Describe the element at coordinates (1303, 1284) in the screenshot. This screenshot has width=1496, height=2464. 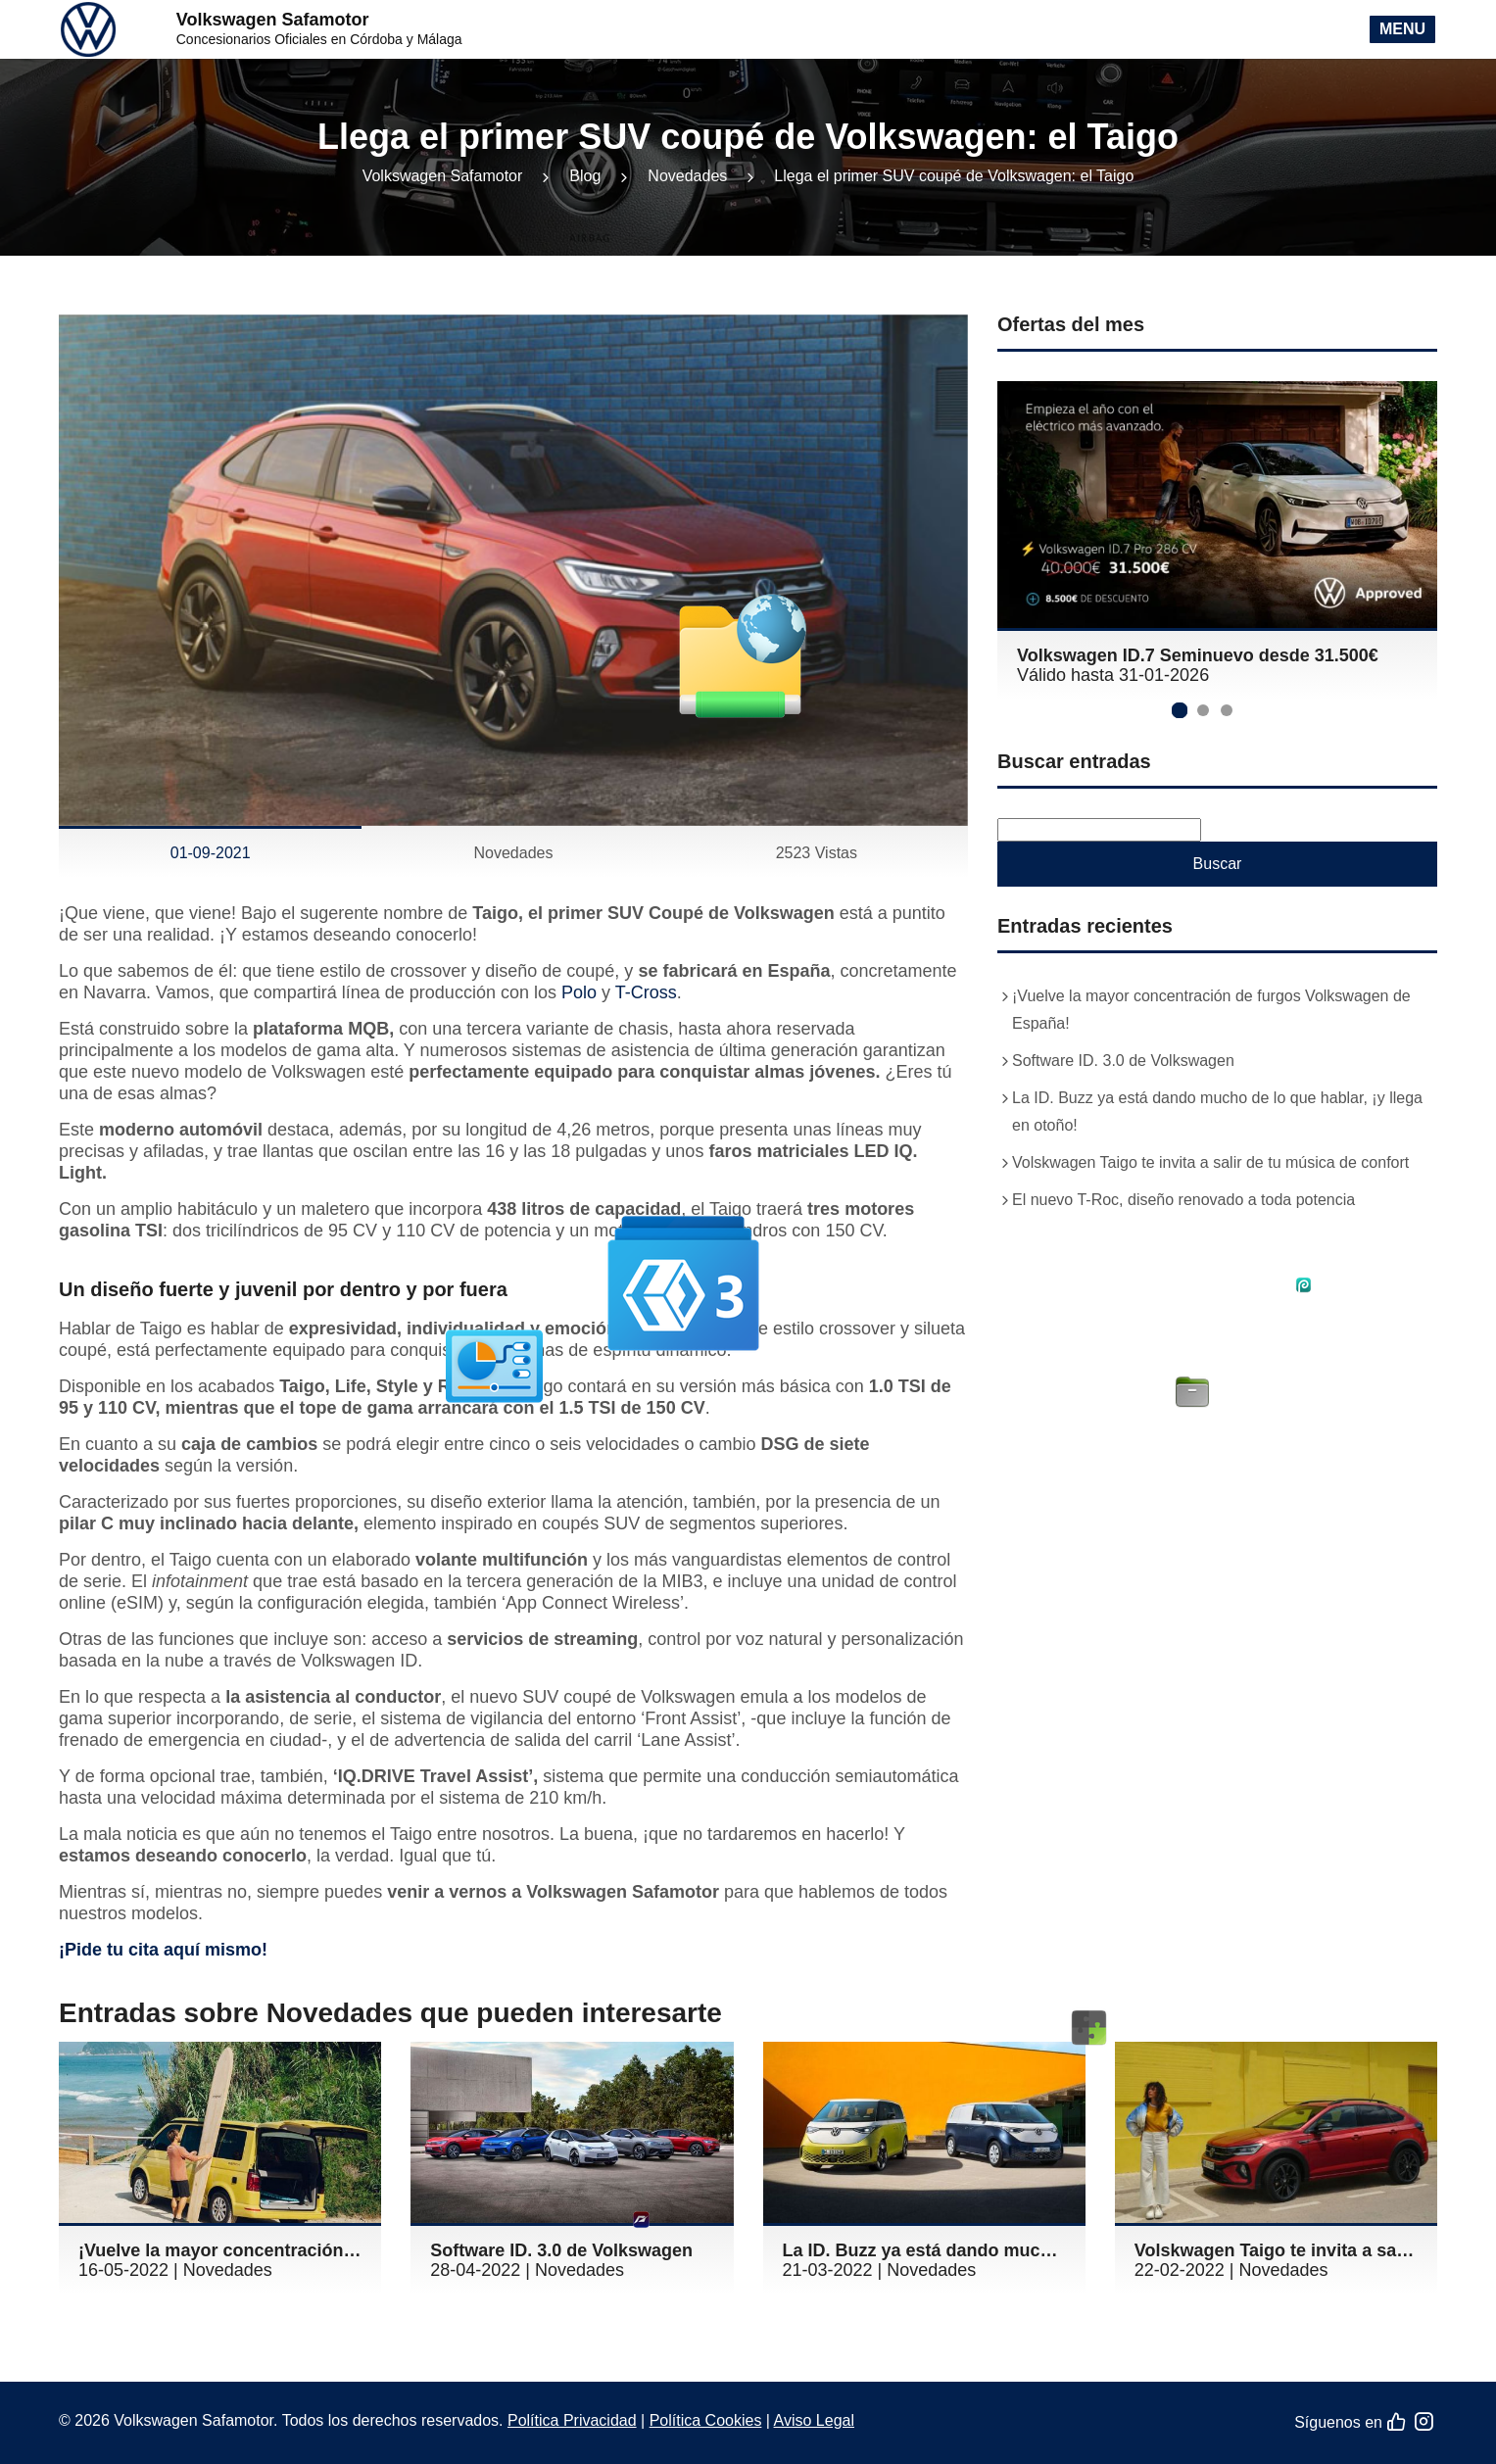
I see `open photopea image editing app` at that location.